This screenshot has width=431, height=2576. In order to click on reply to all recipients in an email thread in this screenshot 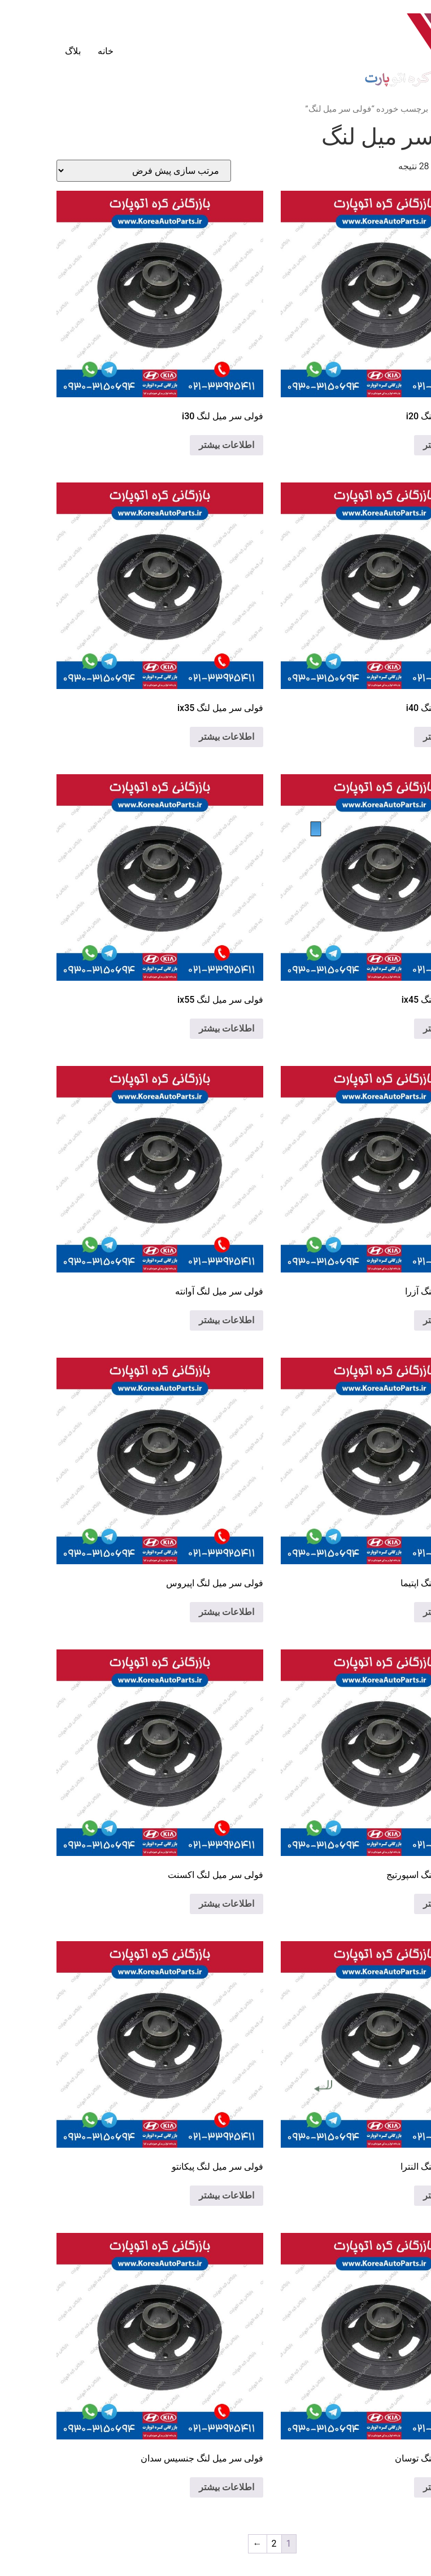, I will do `click(323, 2085)`.